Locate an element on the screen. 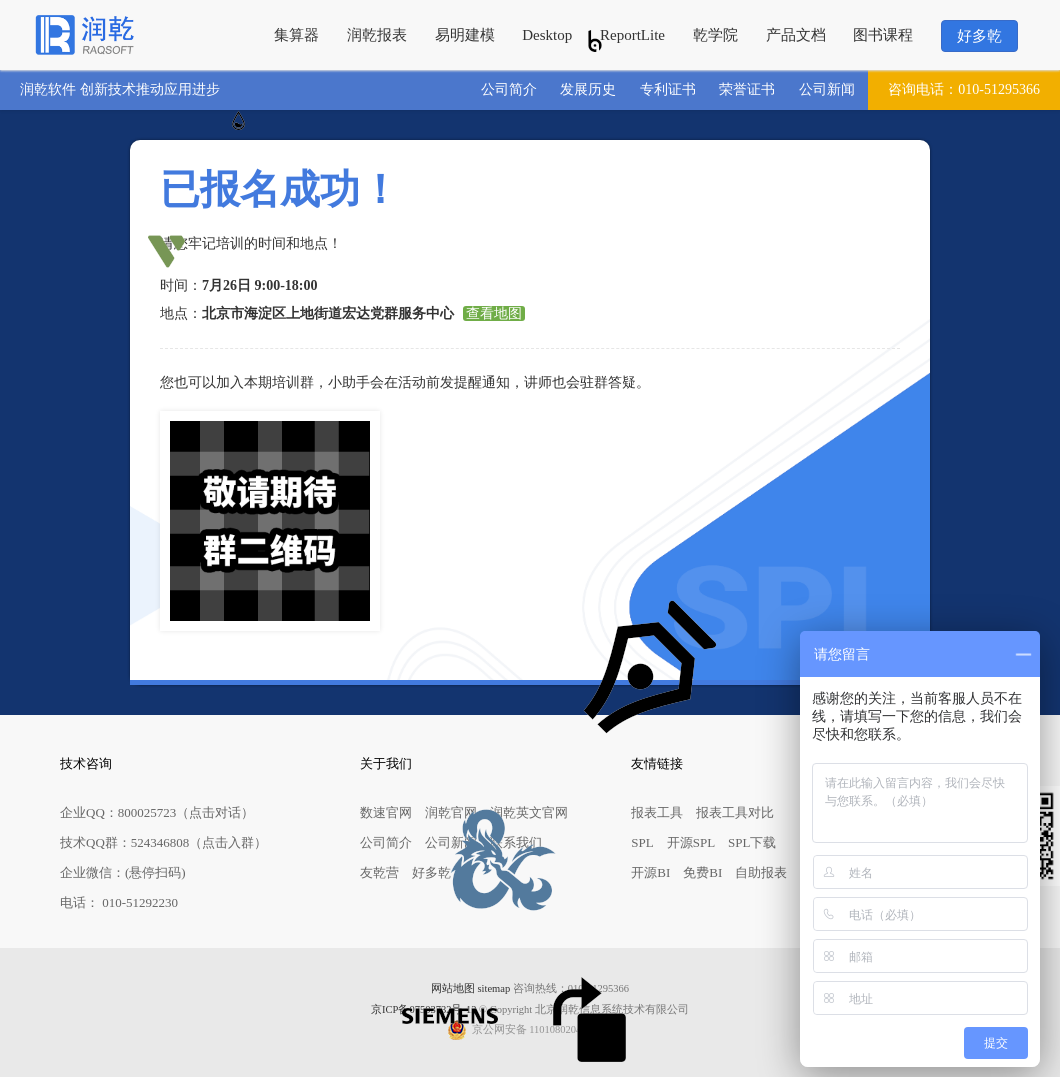 Image resolution: width=1060 pixels, height=1077 pixels. open rainmeter desktop customization application is located at coordinates (238, 120).